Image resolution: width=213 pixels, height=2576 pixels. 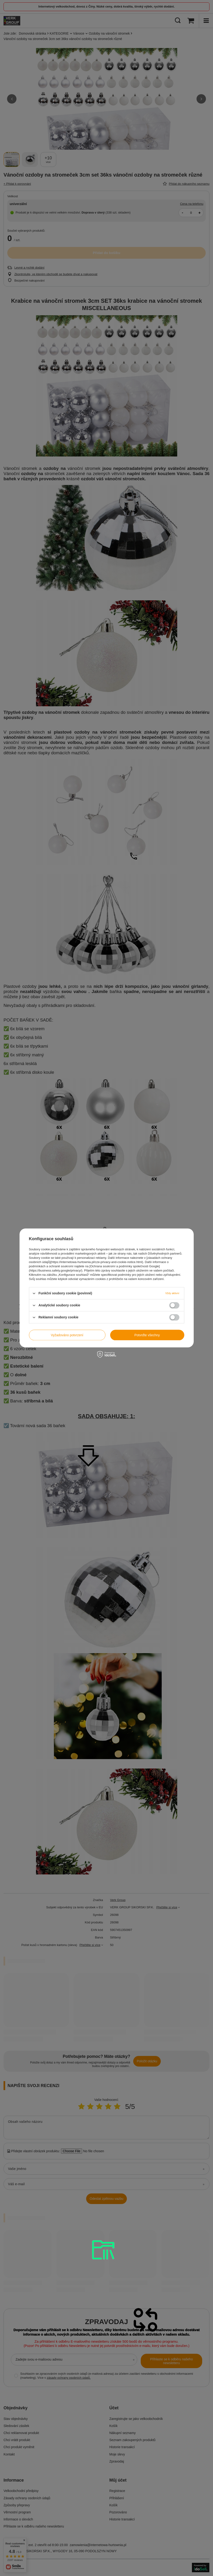 What do you see at coordinates (133, 856) in the screenshot?
I see `access phone or call settings` at bounding box center [133, 856].